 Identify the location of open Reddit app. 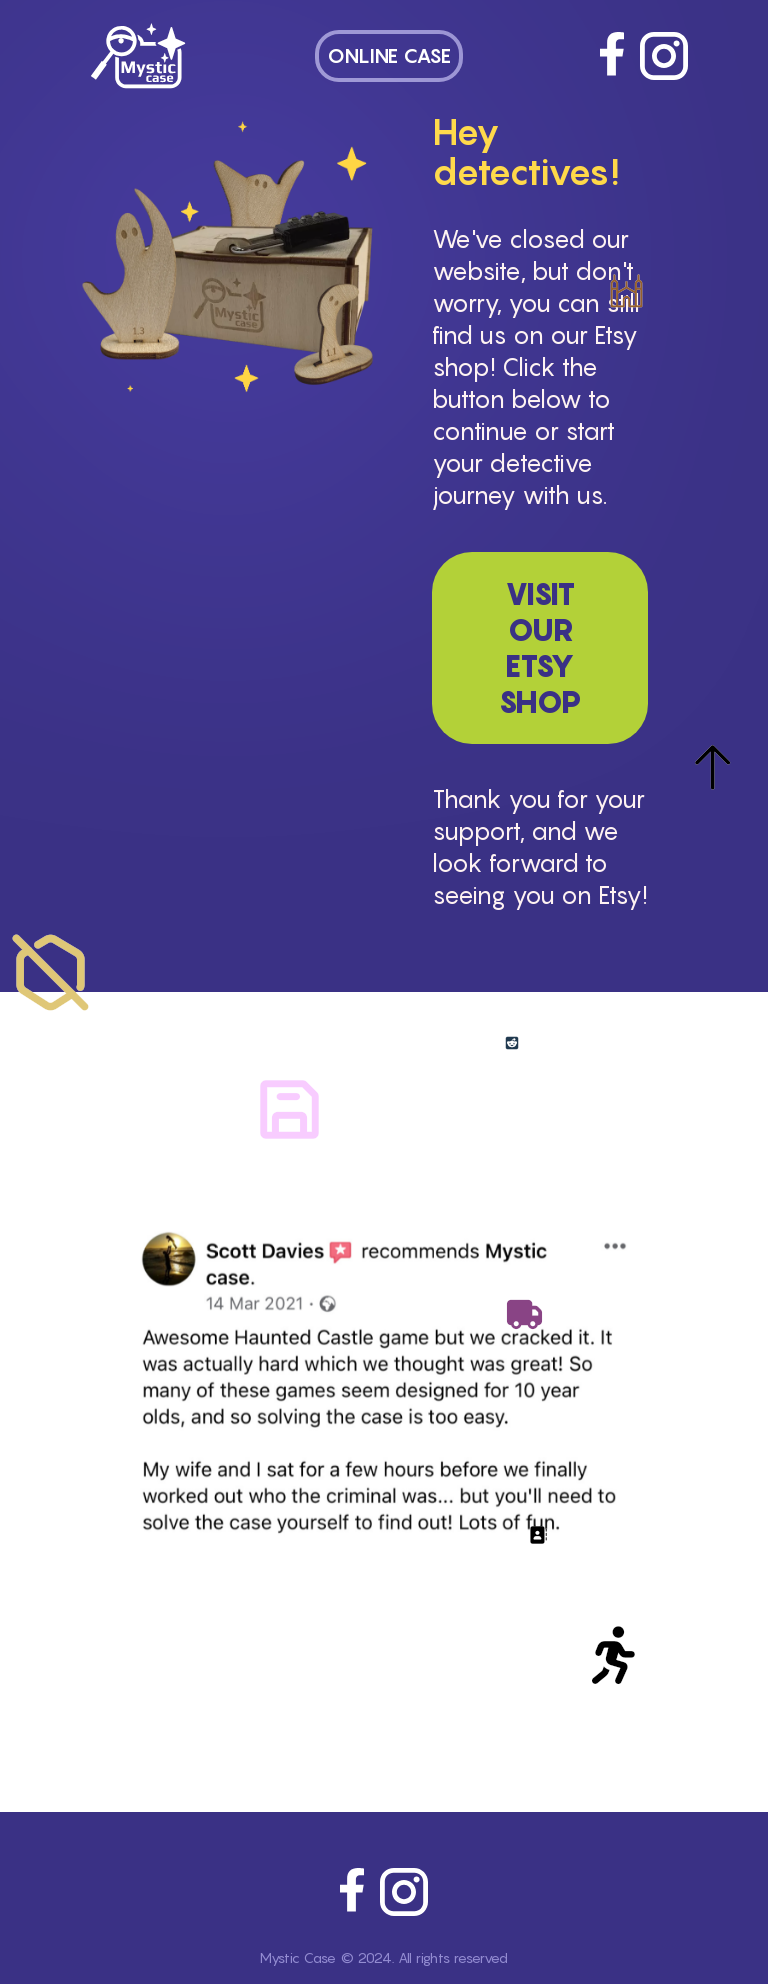
(512, 1043).